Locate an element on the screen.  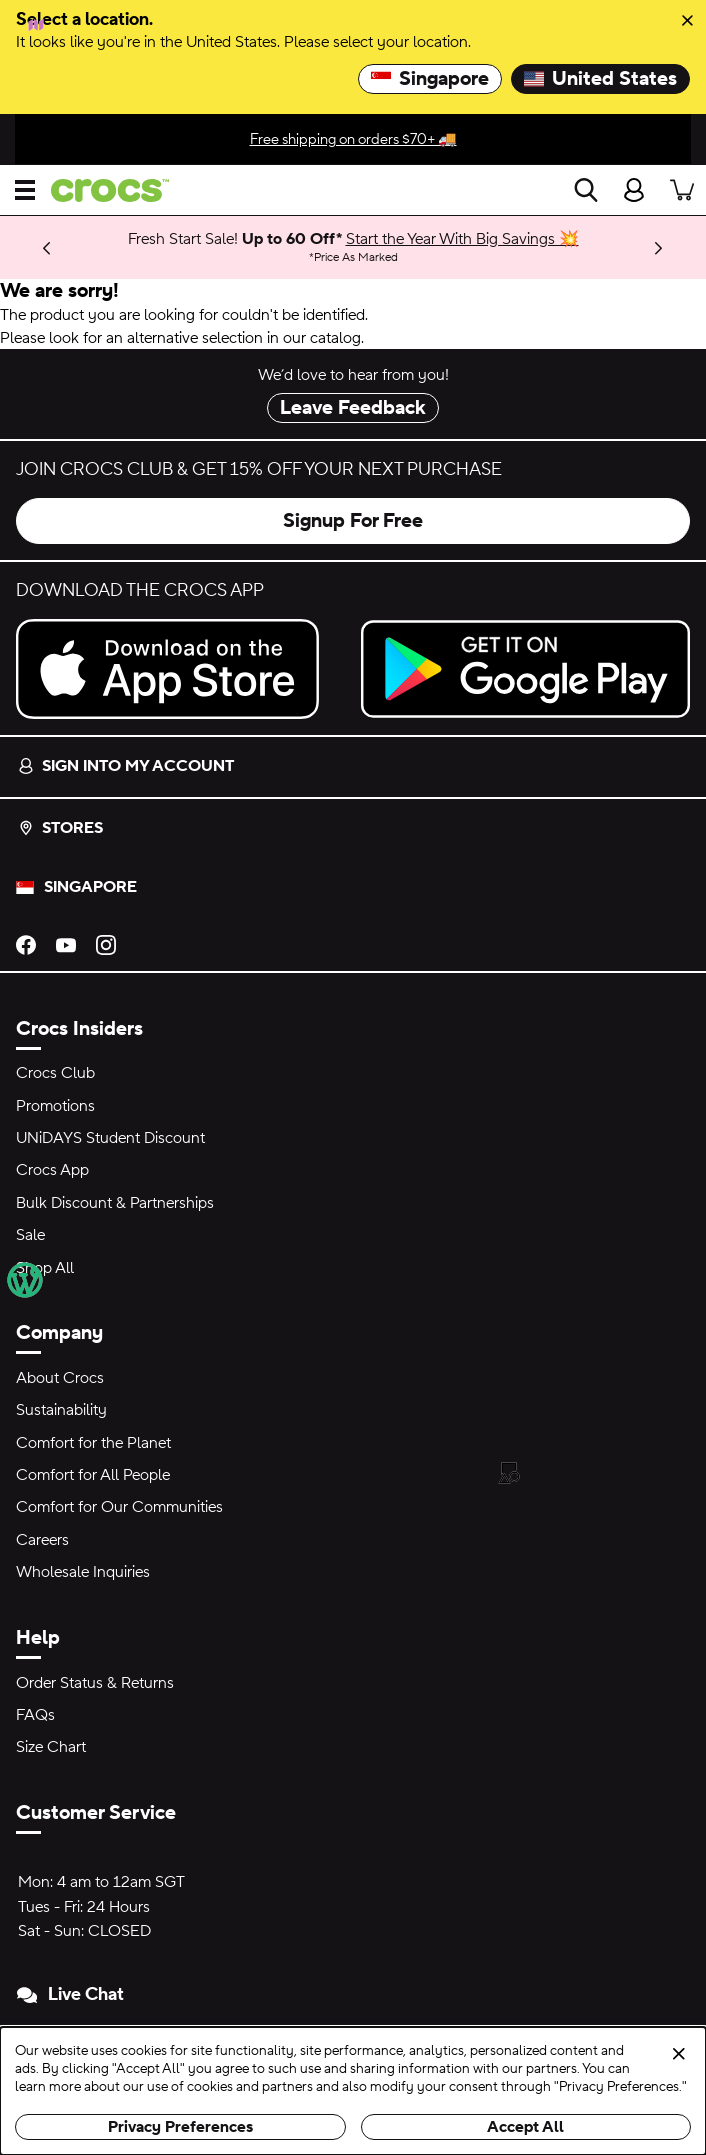
view miscellaneous symbols or special characters is located at coordinates (509, 1473).